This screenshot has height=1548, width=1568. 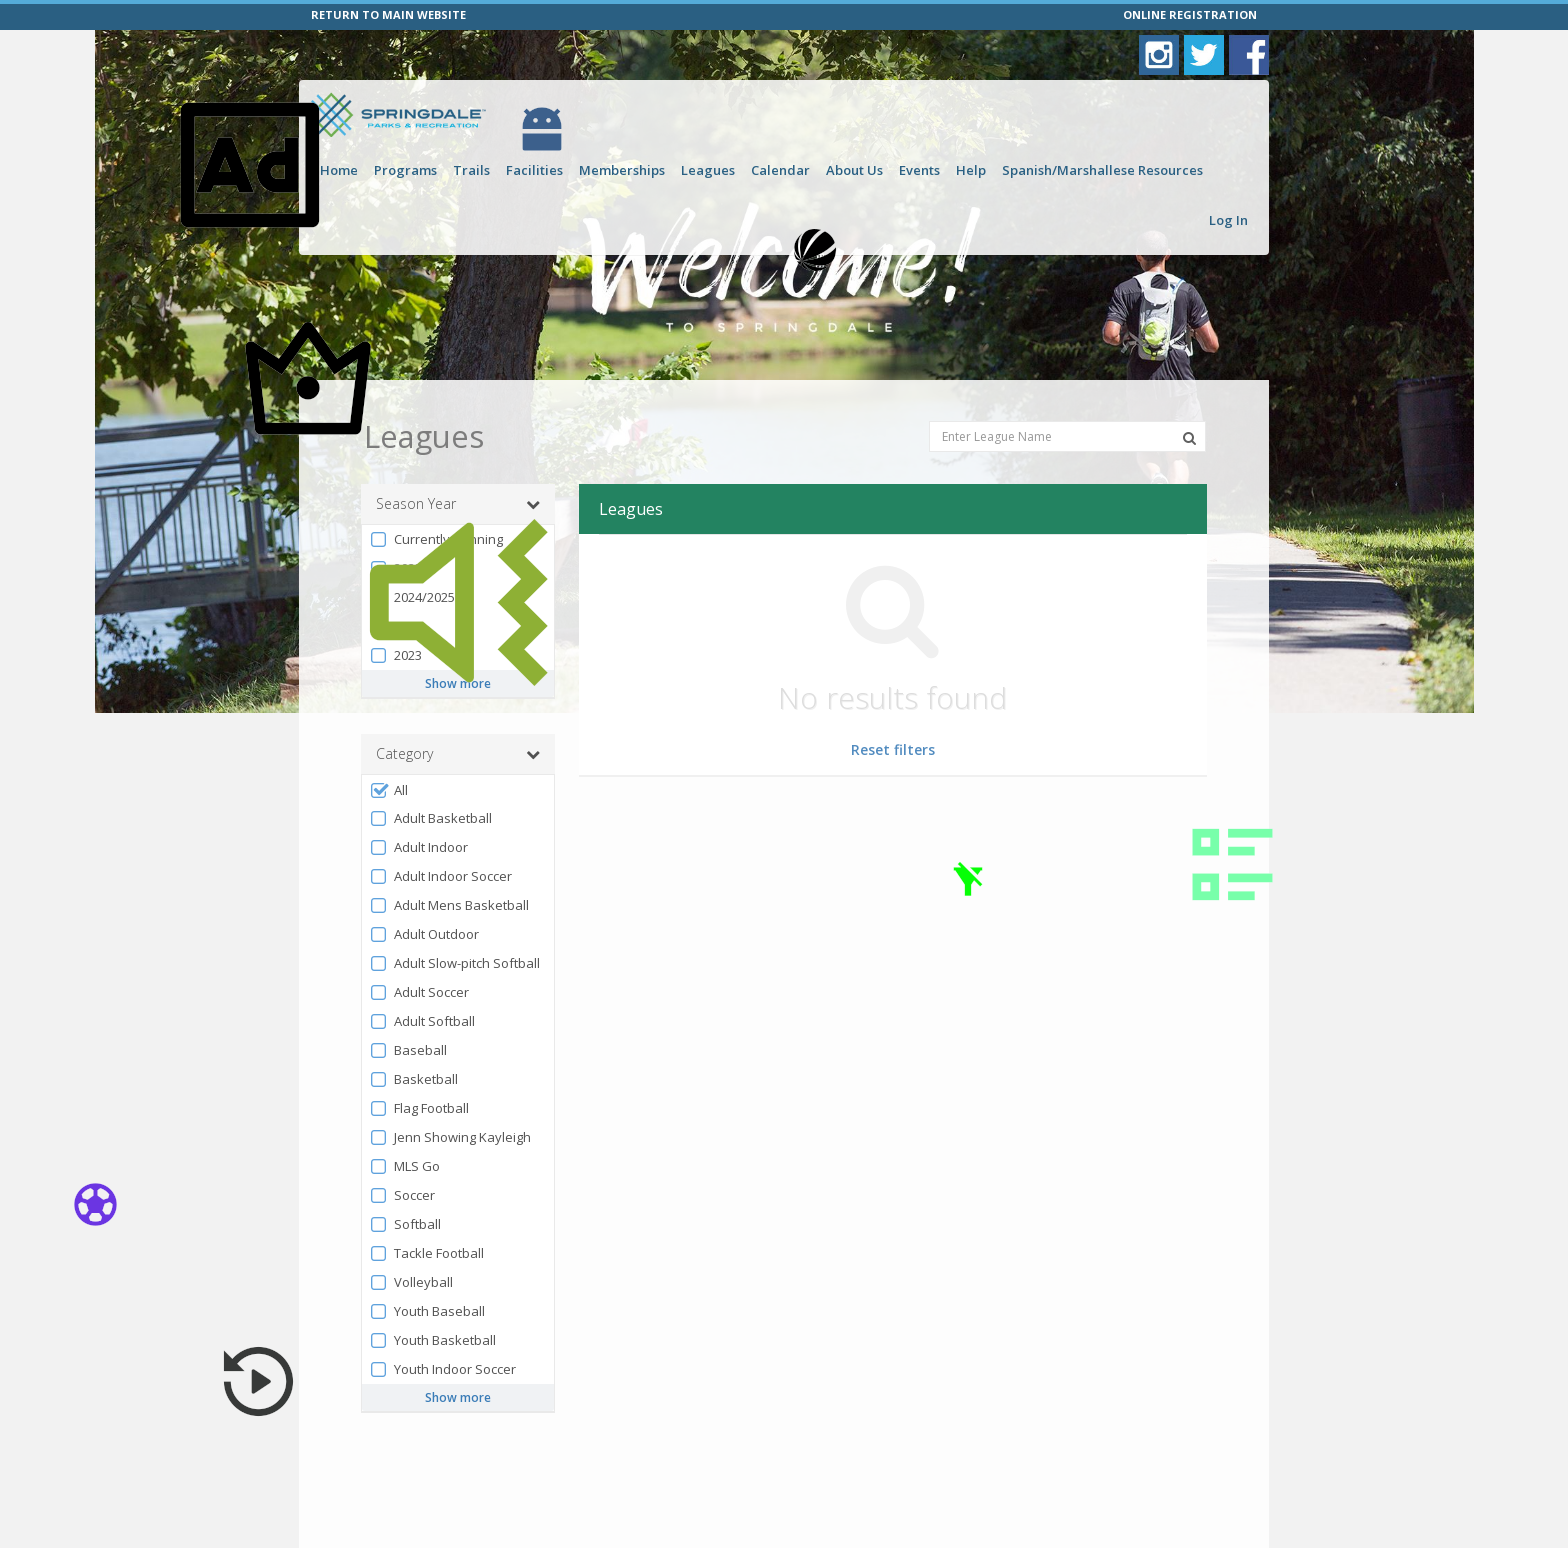 I want to click on sat.1 german television network logo, so click(x=815, y=250).